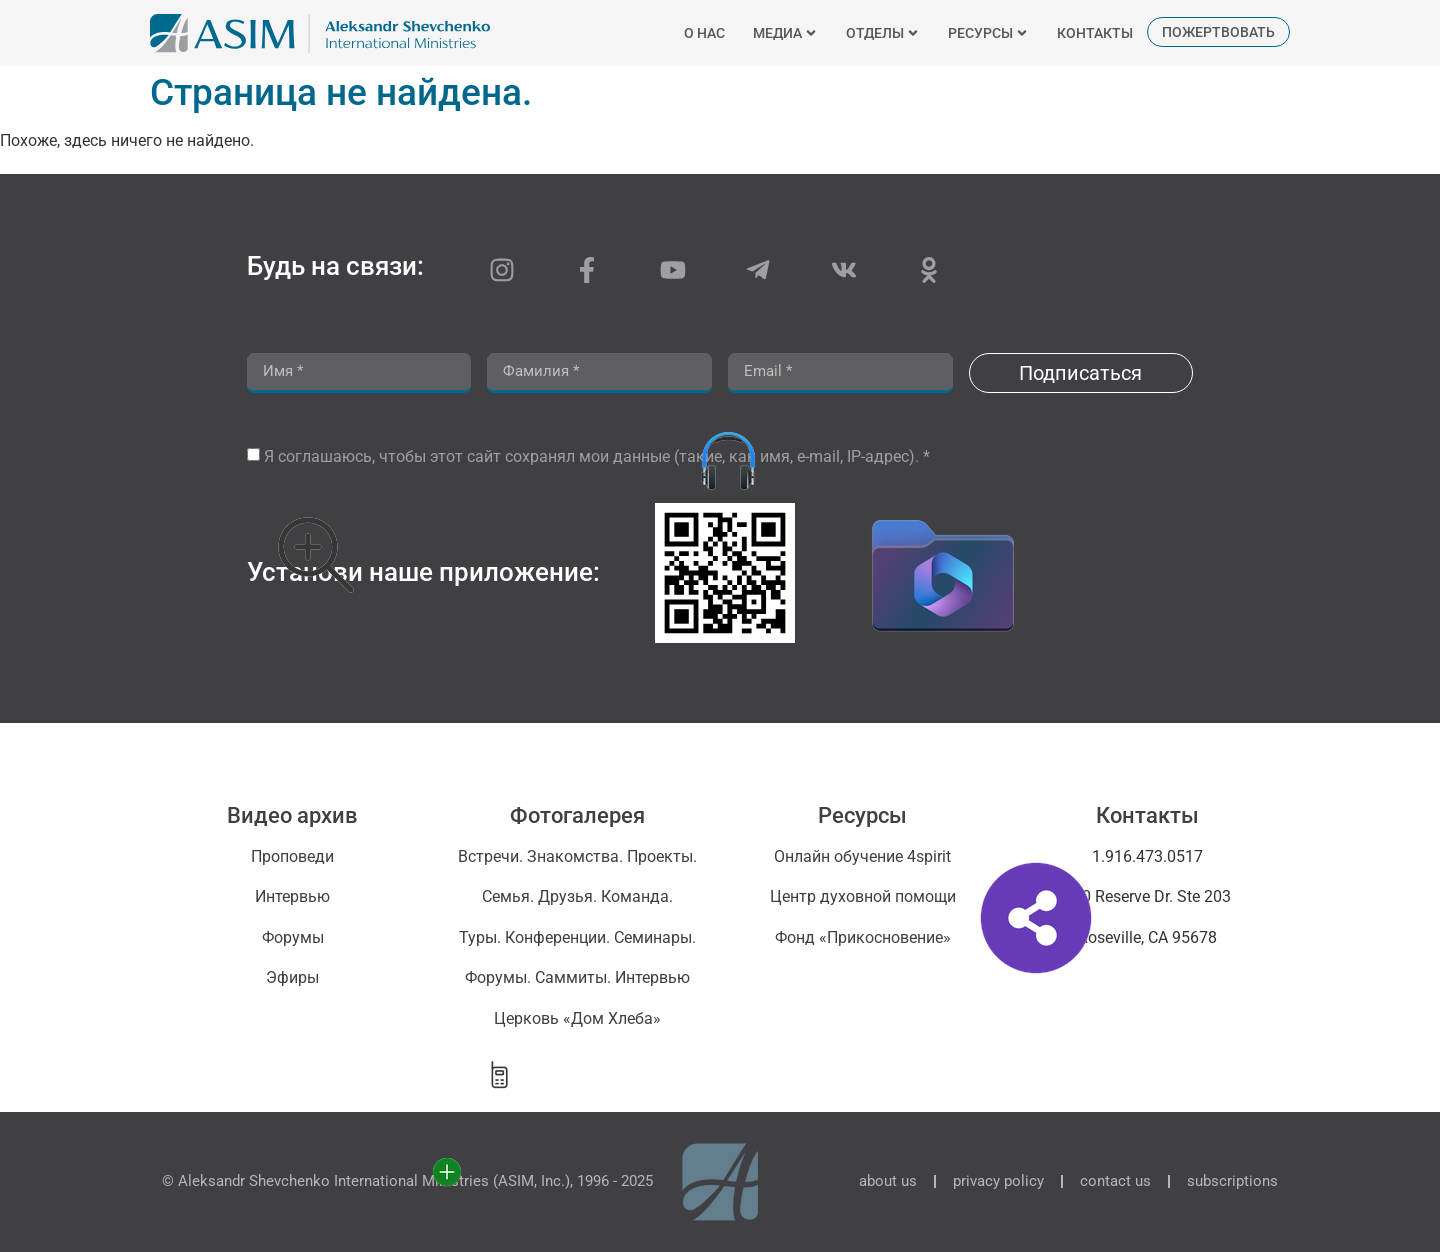  I want to click on call using a landline or desk phone, so click(500, 1075).